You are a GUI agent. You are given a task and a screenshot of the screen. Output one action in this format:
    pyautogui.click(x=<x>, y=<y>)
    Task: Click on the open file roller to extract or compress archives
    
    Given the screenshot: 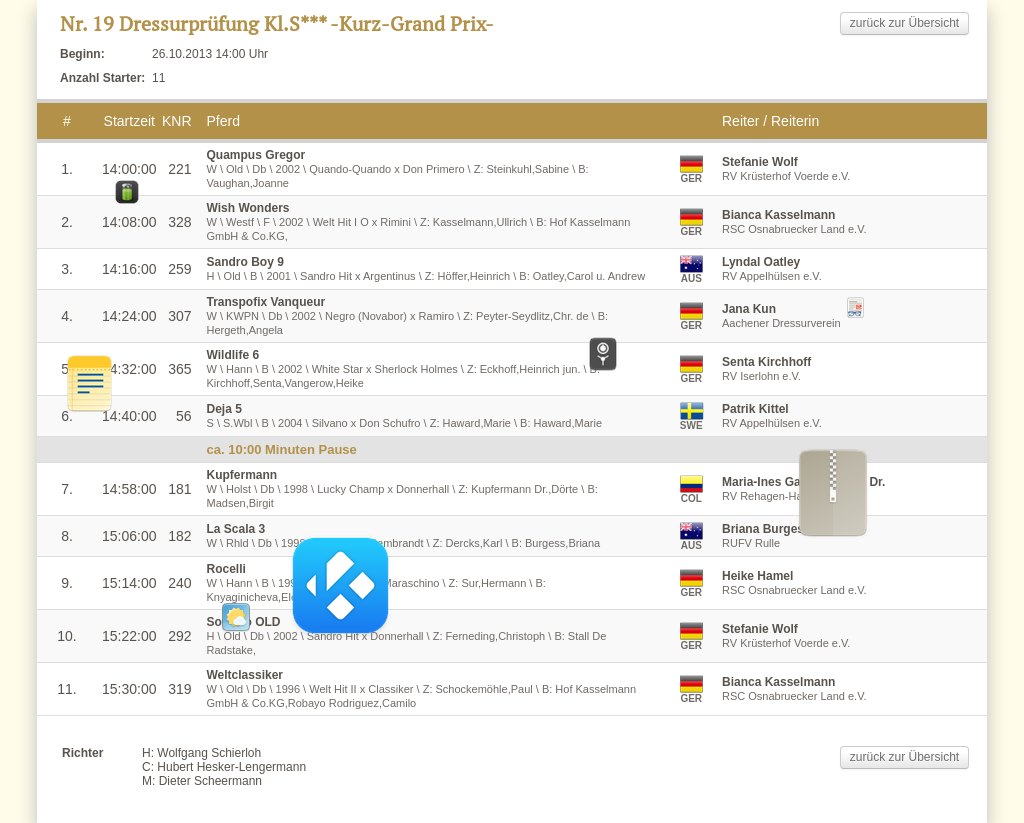 What is the action you would take?
    pyautogui.click(x=833, y=493)
    